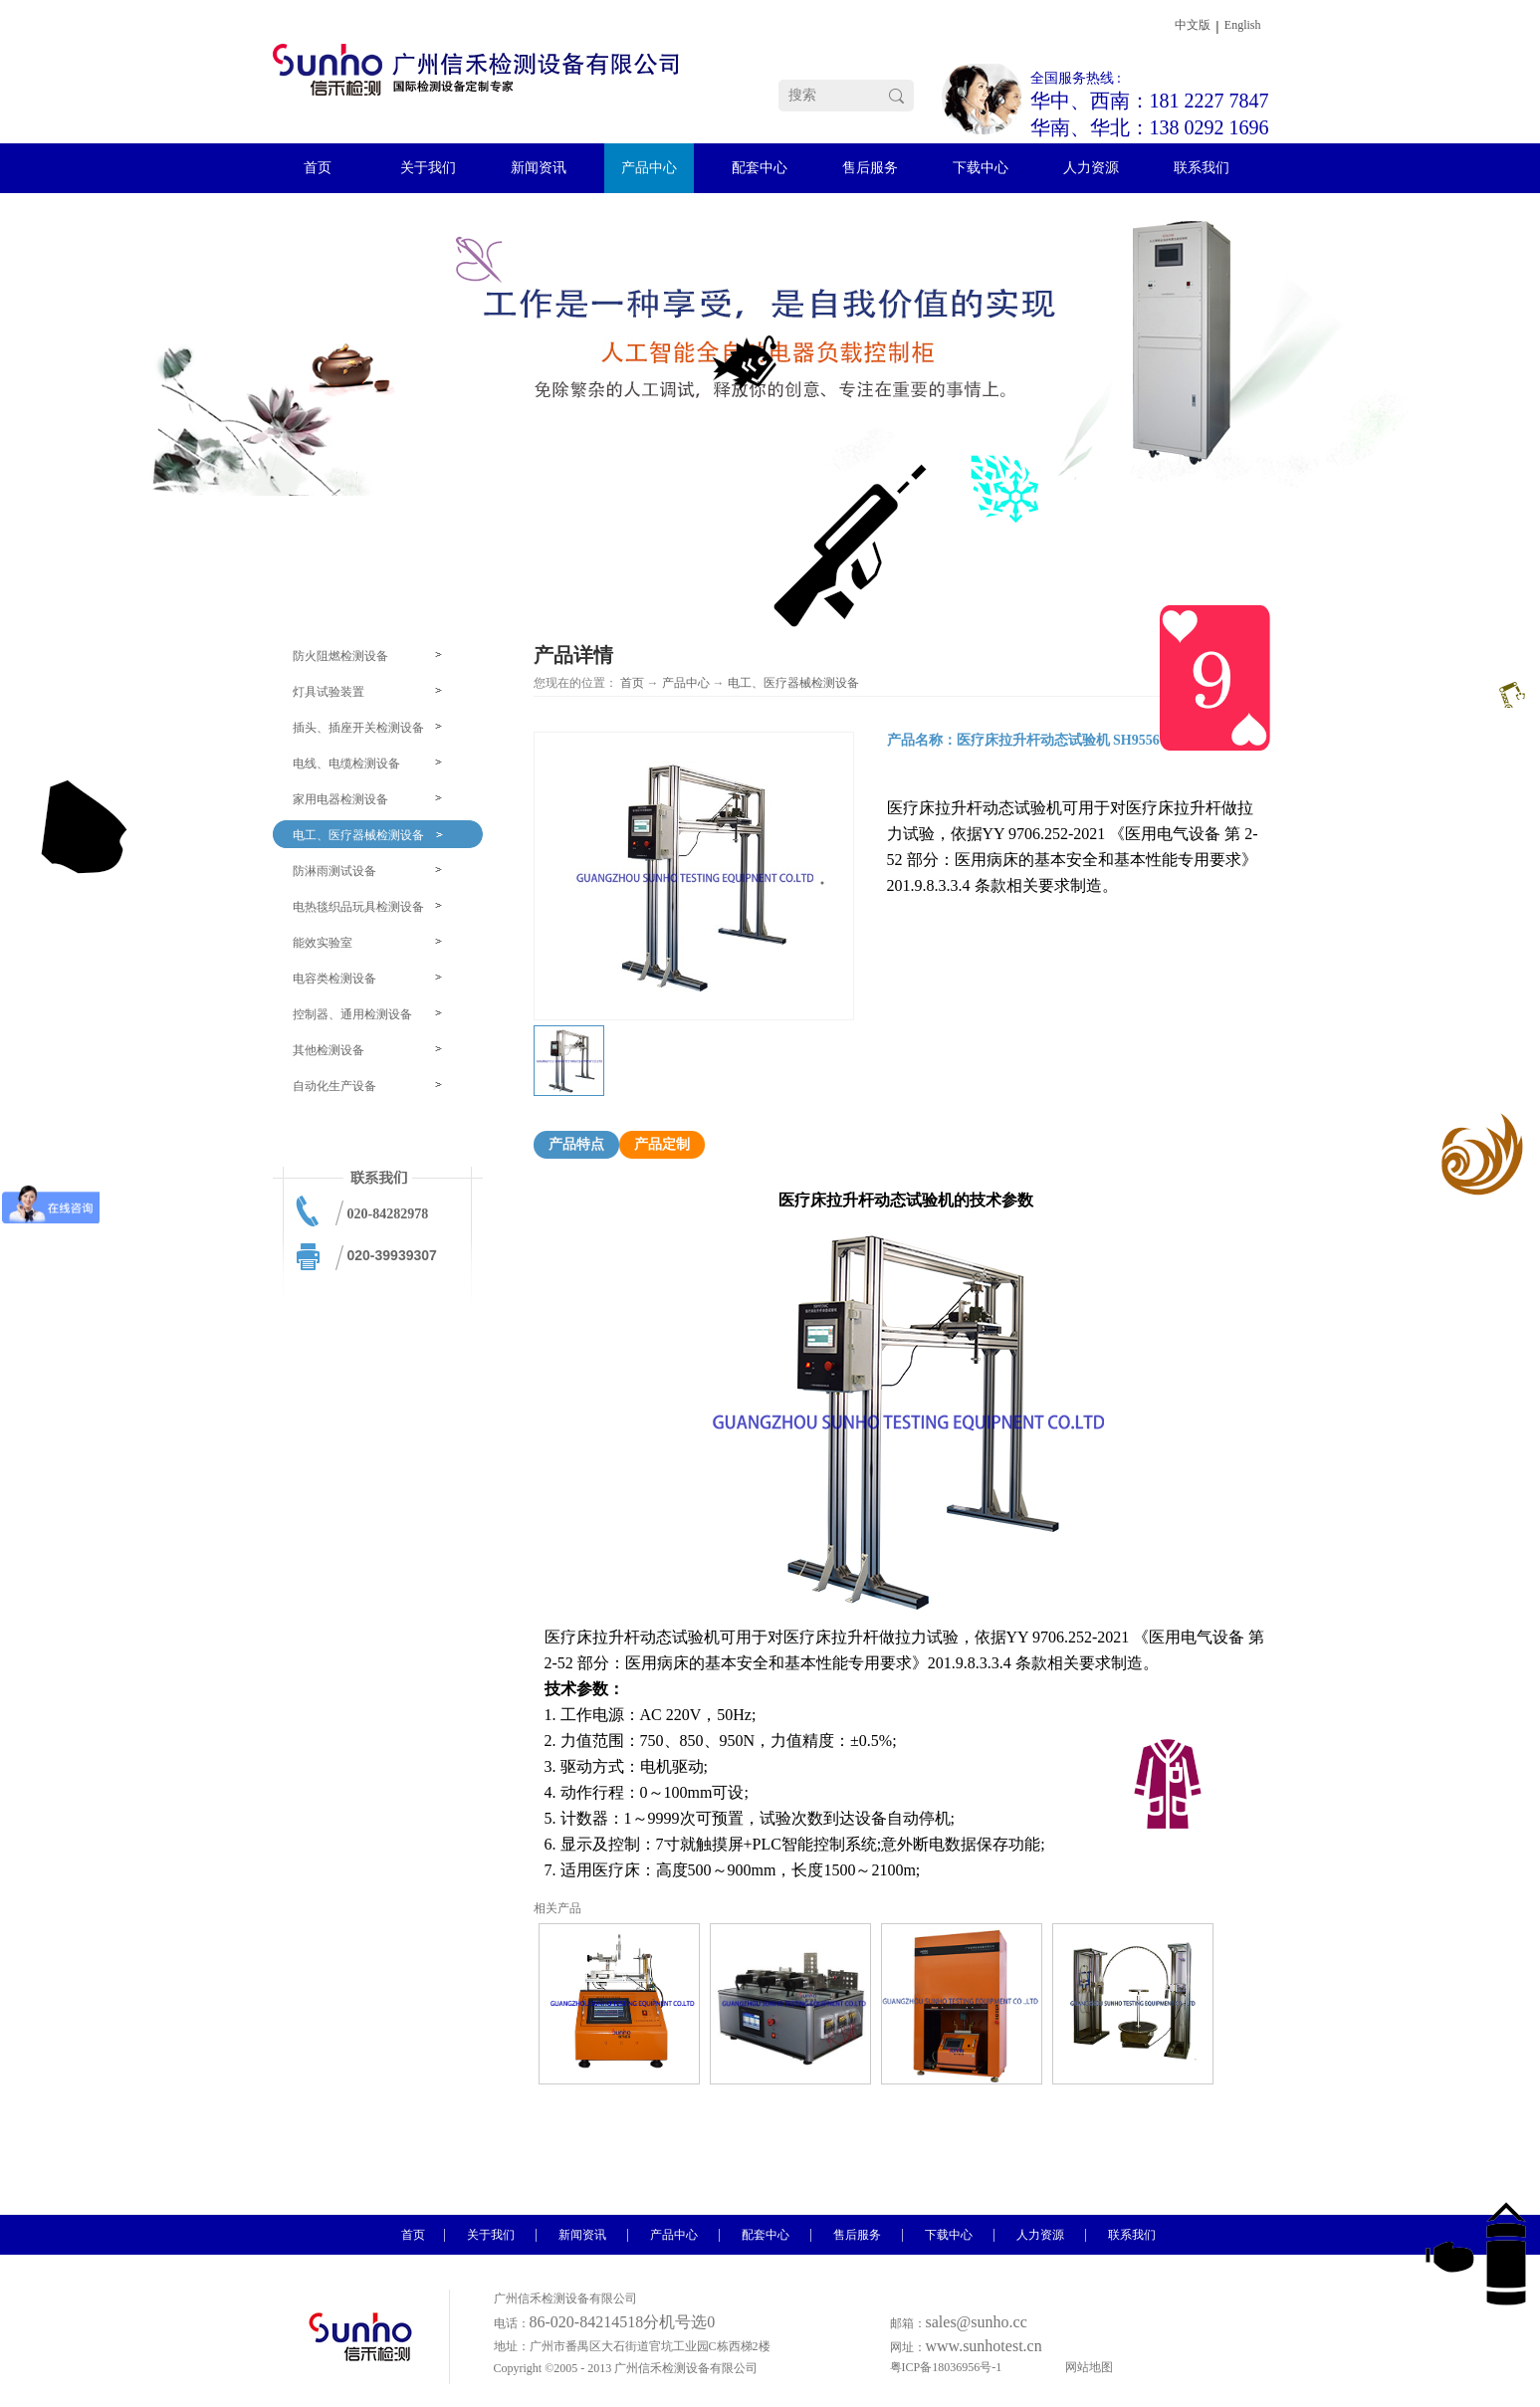  Describe the element at coordinates (1004, 489) in the screenshot. I see `cast ice or frost spell` at that location.